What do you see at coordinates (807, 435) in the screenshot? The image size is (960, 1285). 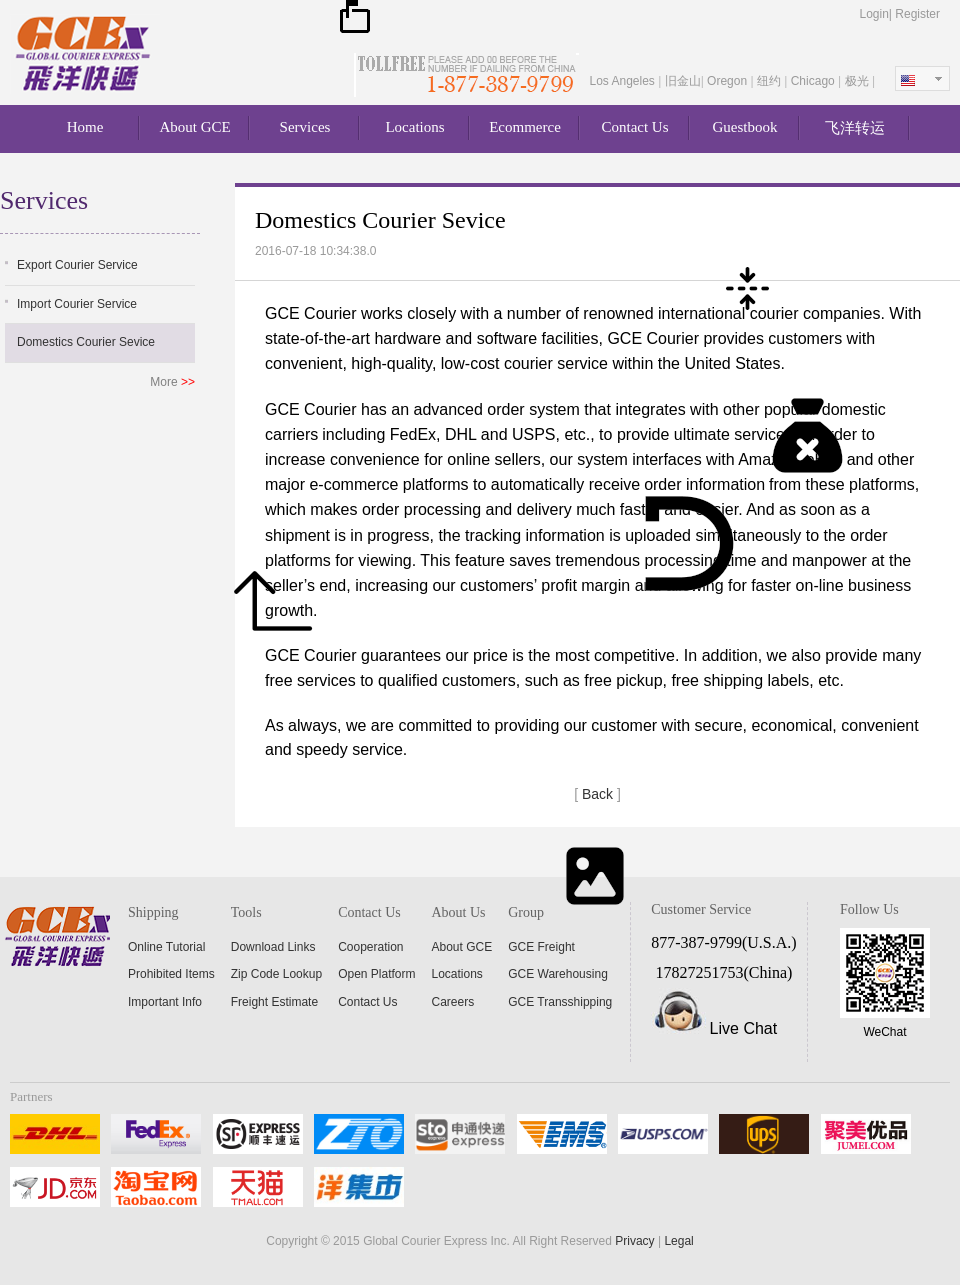 I see `remove item from cart or bag` at bounding box center [807, 435].